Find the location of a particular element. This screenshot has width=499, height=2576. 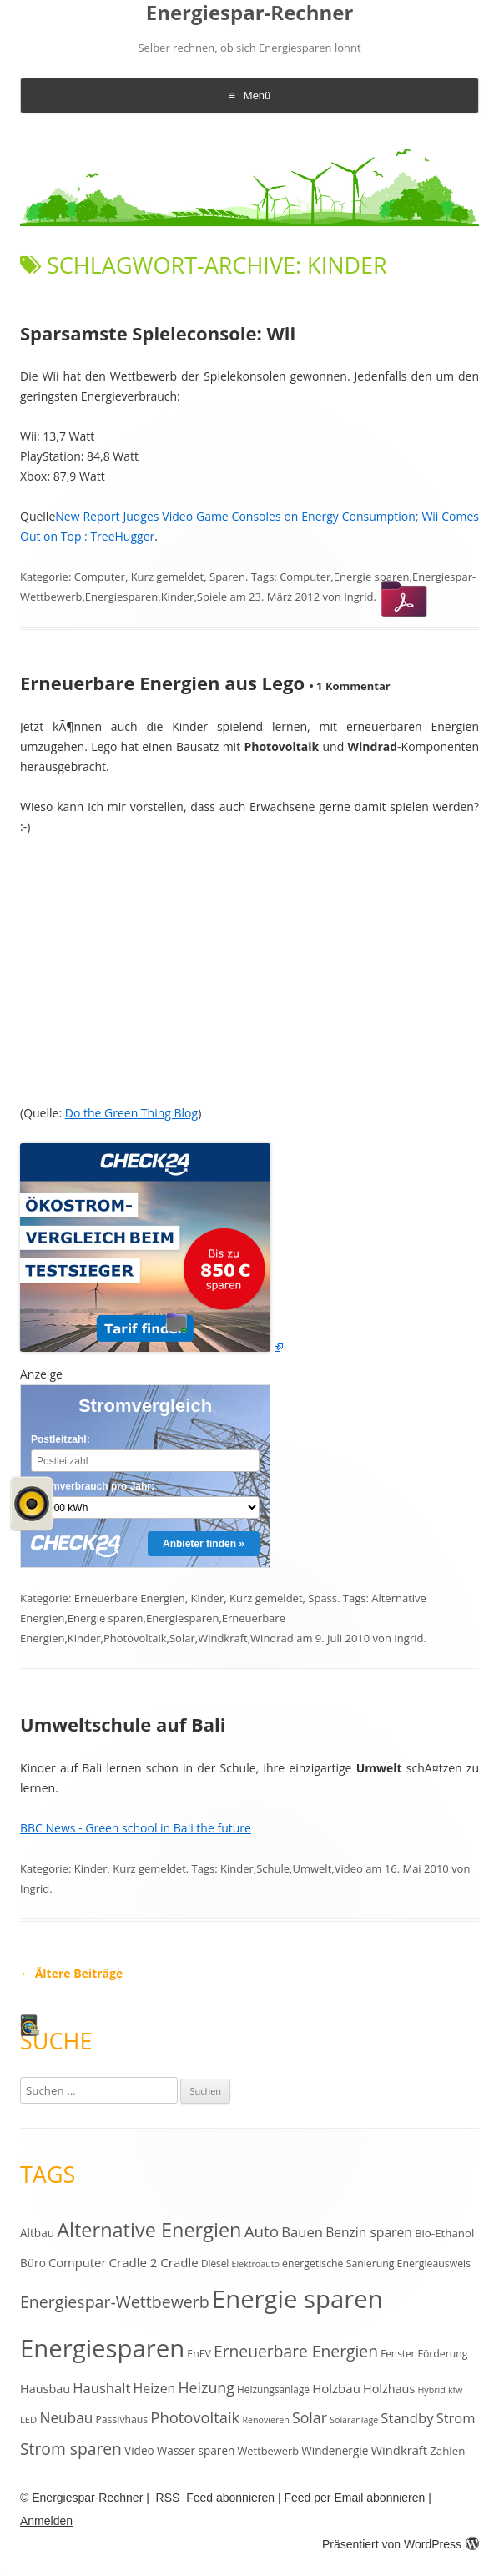

open sound or audio settings panel is located at coordinates (32, 1504).